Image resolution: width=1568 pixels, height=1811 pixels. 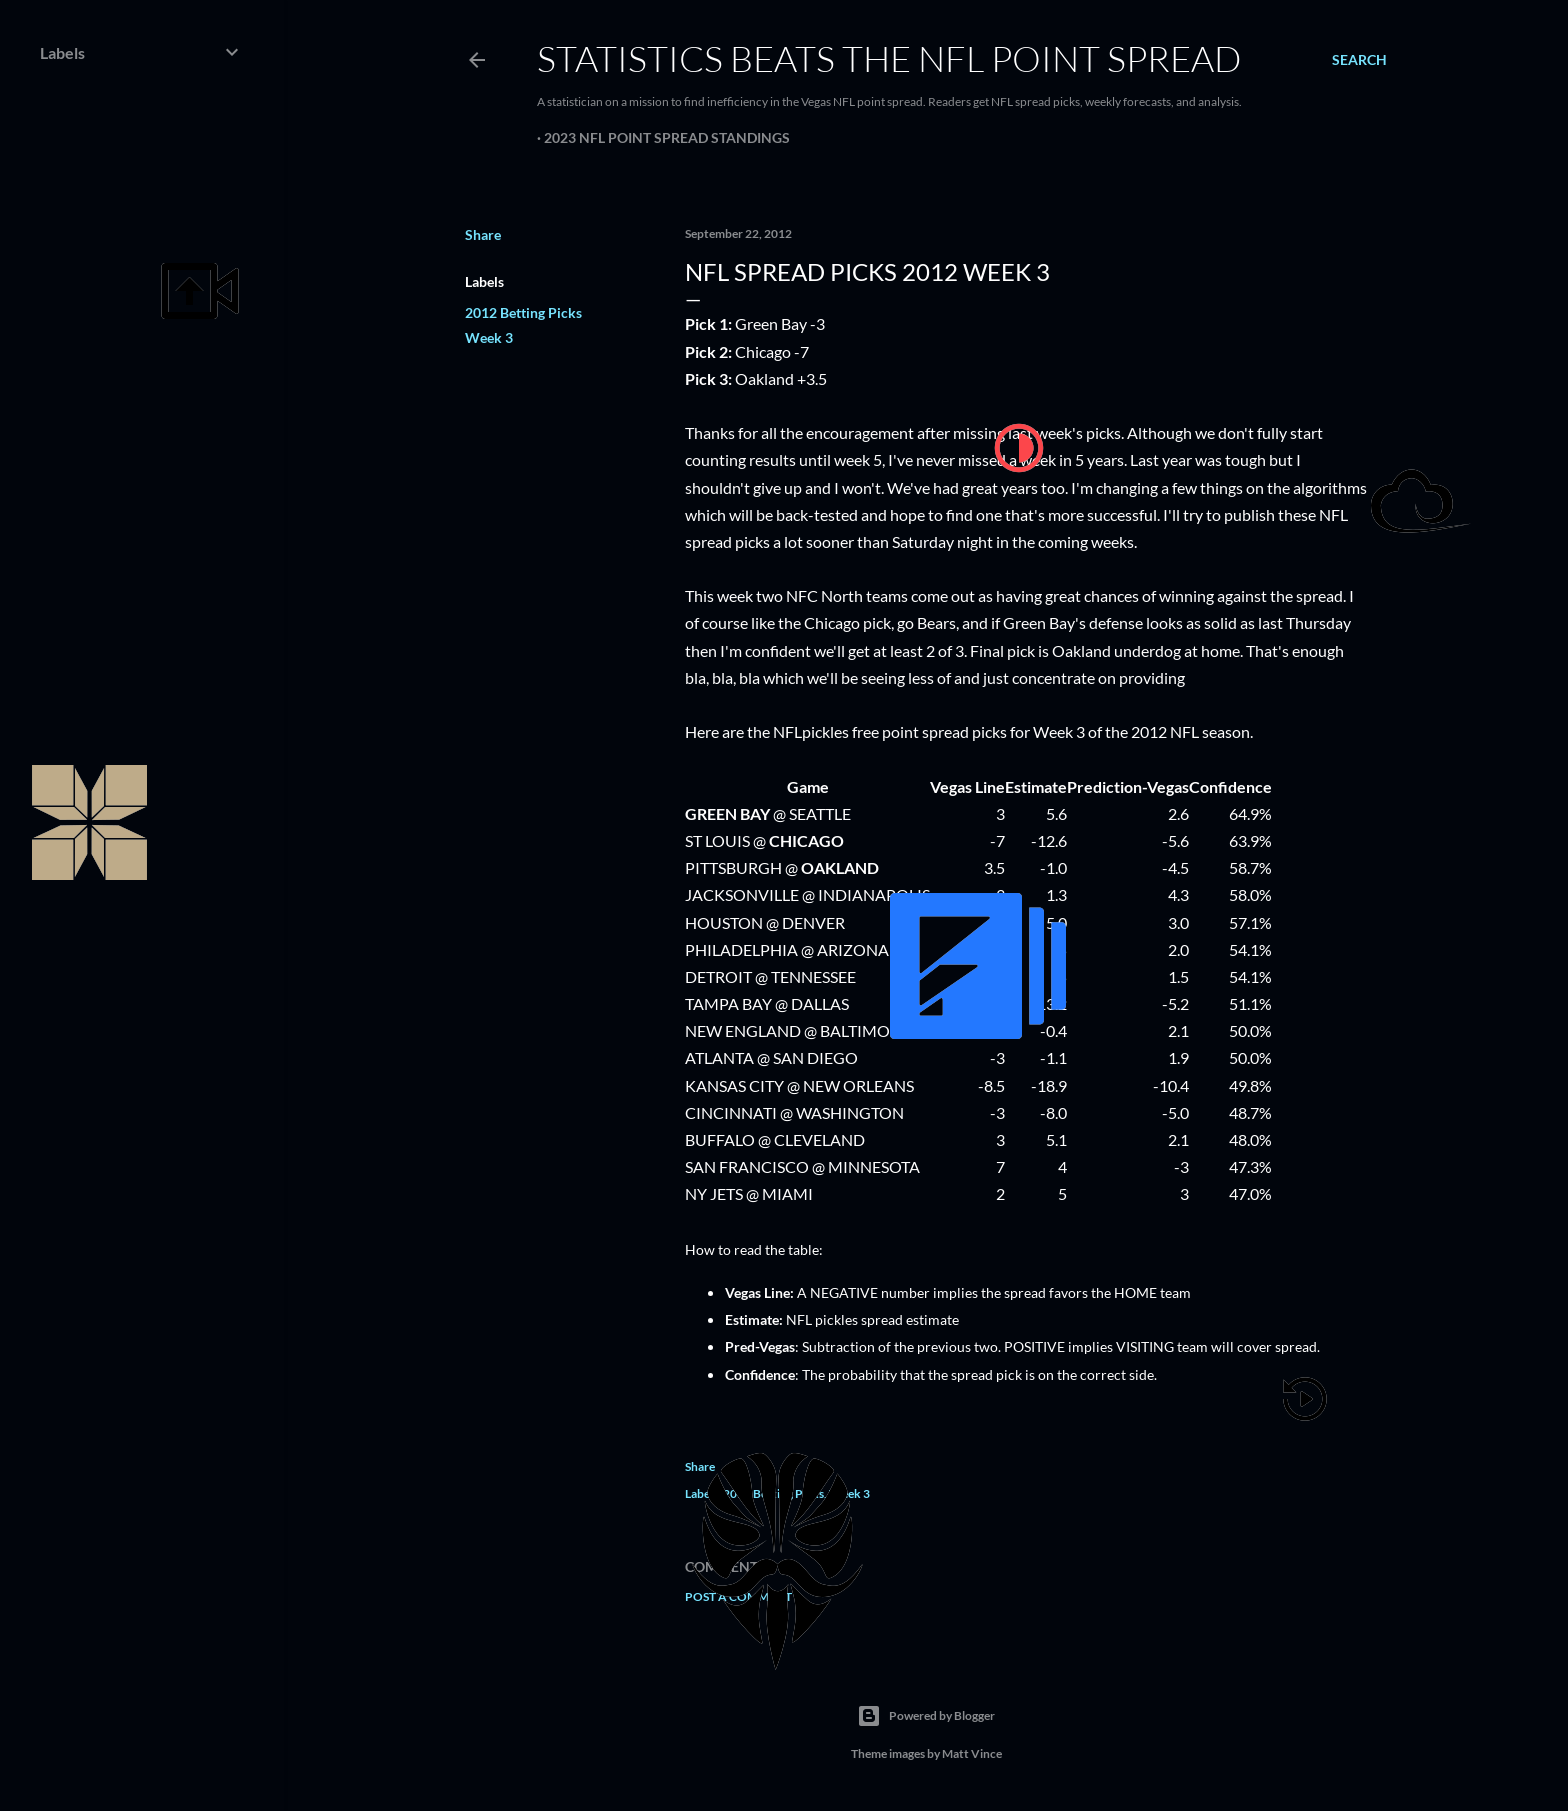 I want to click on open magisk root management app, so click(x=777, y=1561).